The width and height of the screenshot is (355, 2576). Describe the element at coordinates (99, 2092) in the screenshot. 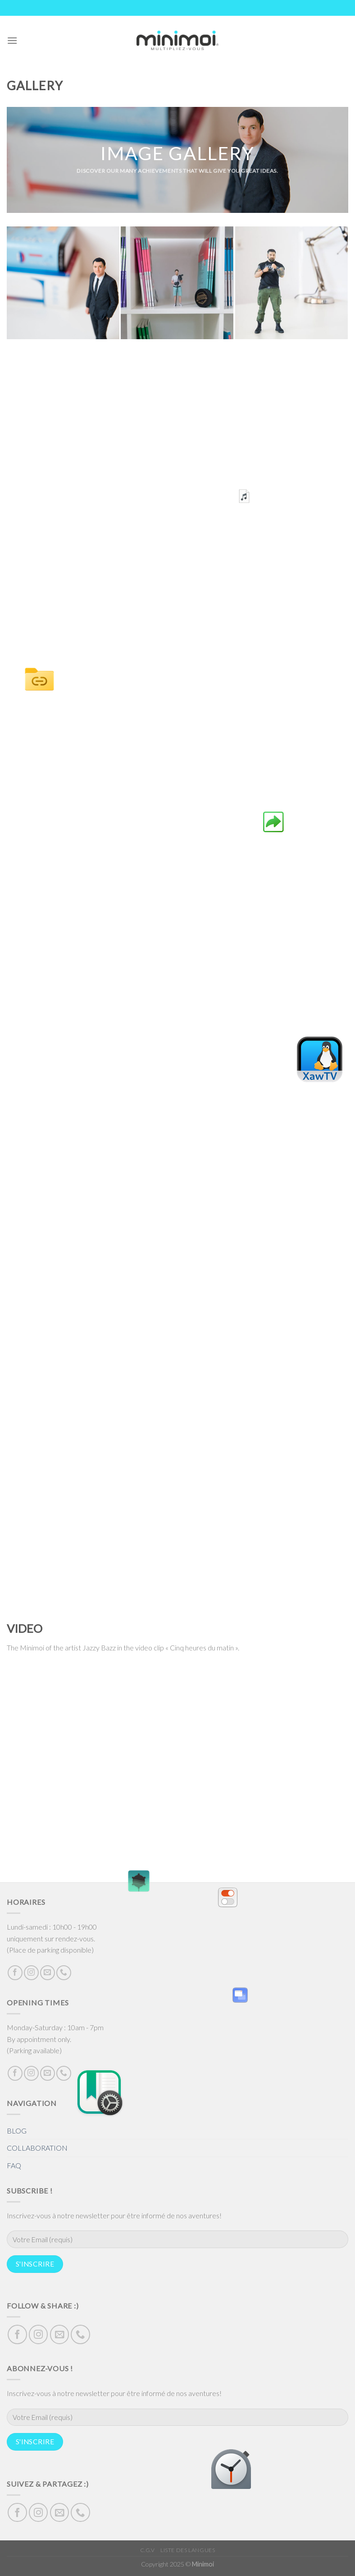

I see `open calibre ebook editor` at that location.